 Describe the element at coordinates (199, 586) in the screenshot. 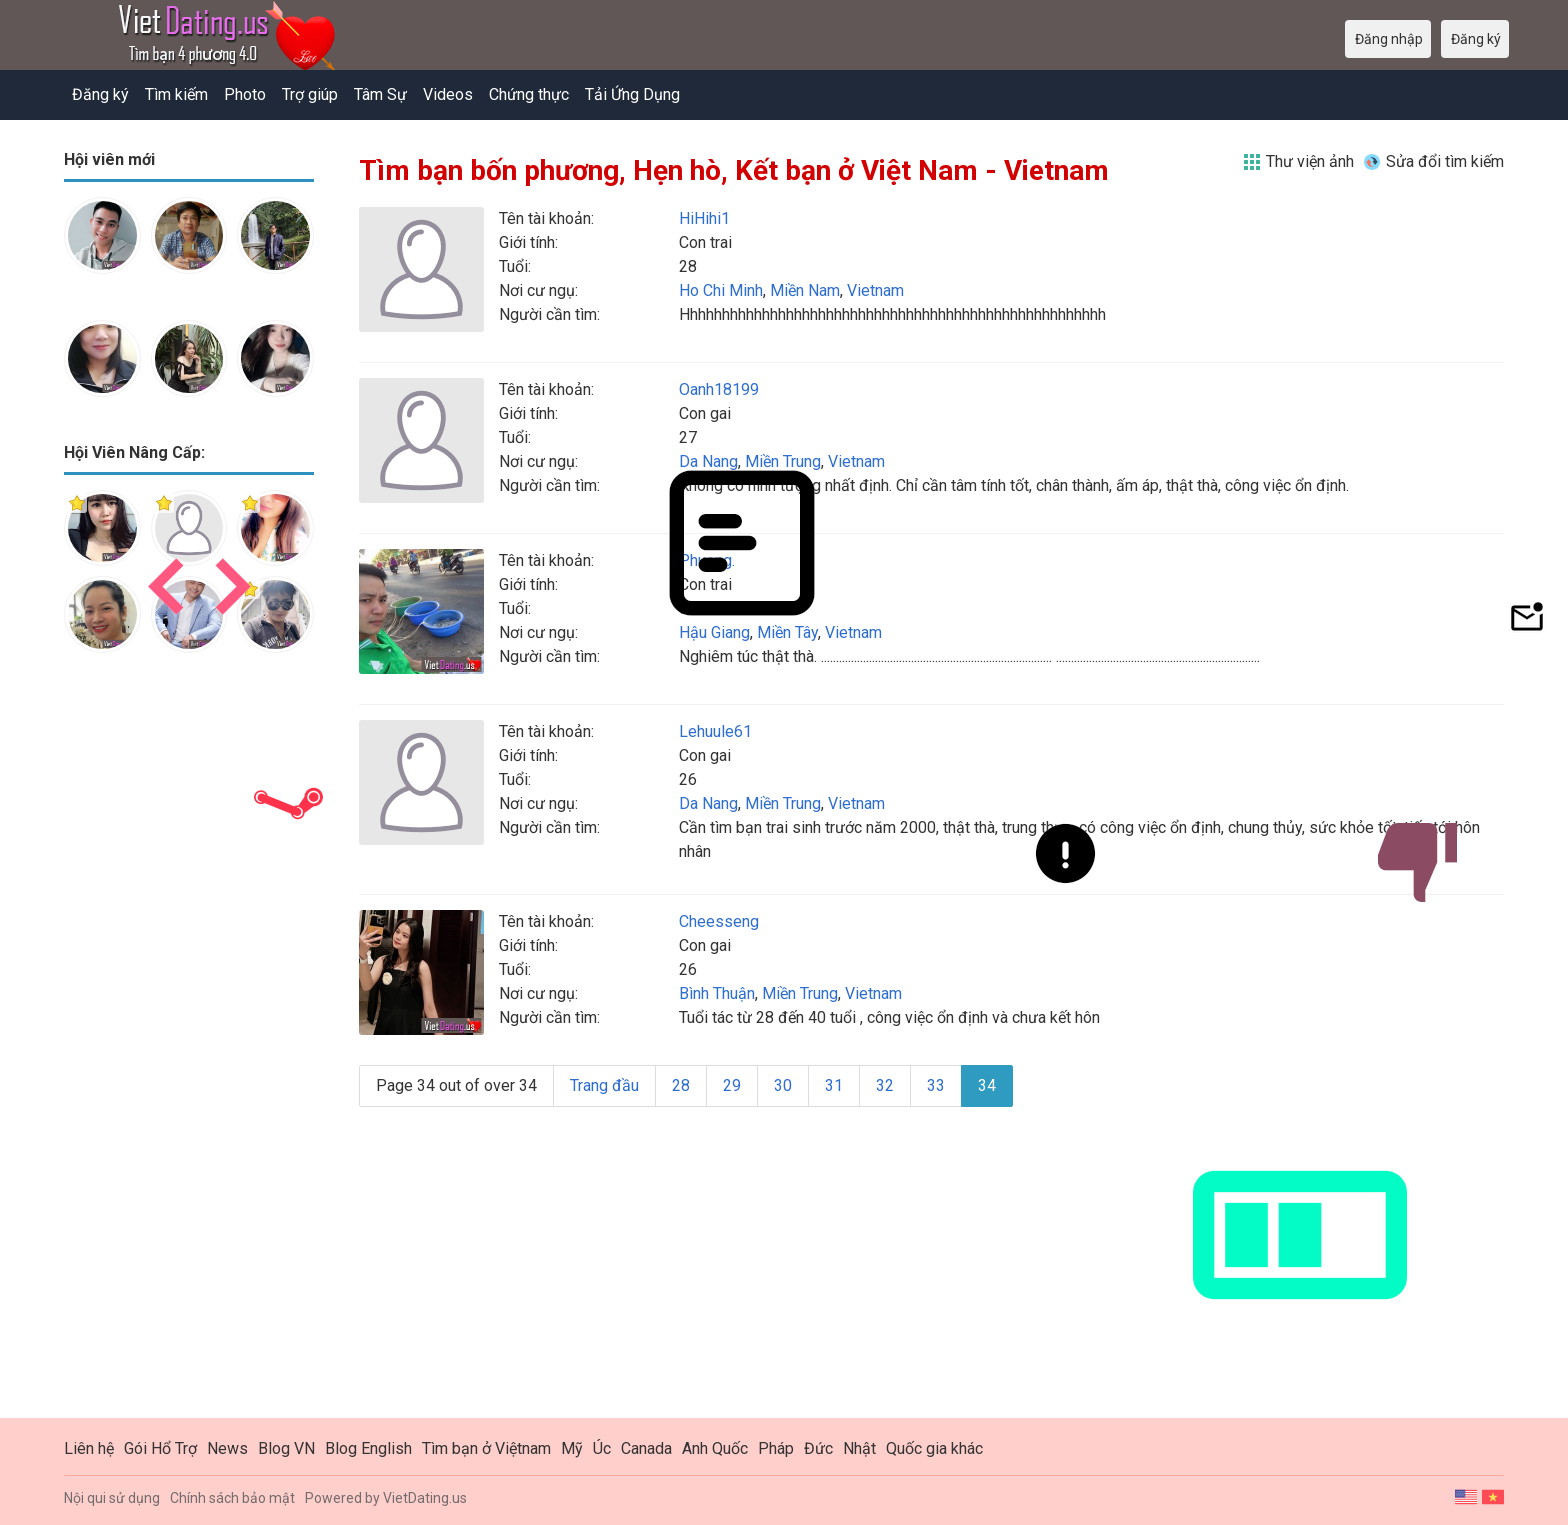

I see `view or edit source code` at that location.